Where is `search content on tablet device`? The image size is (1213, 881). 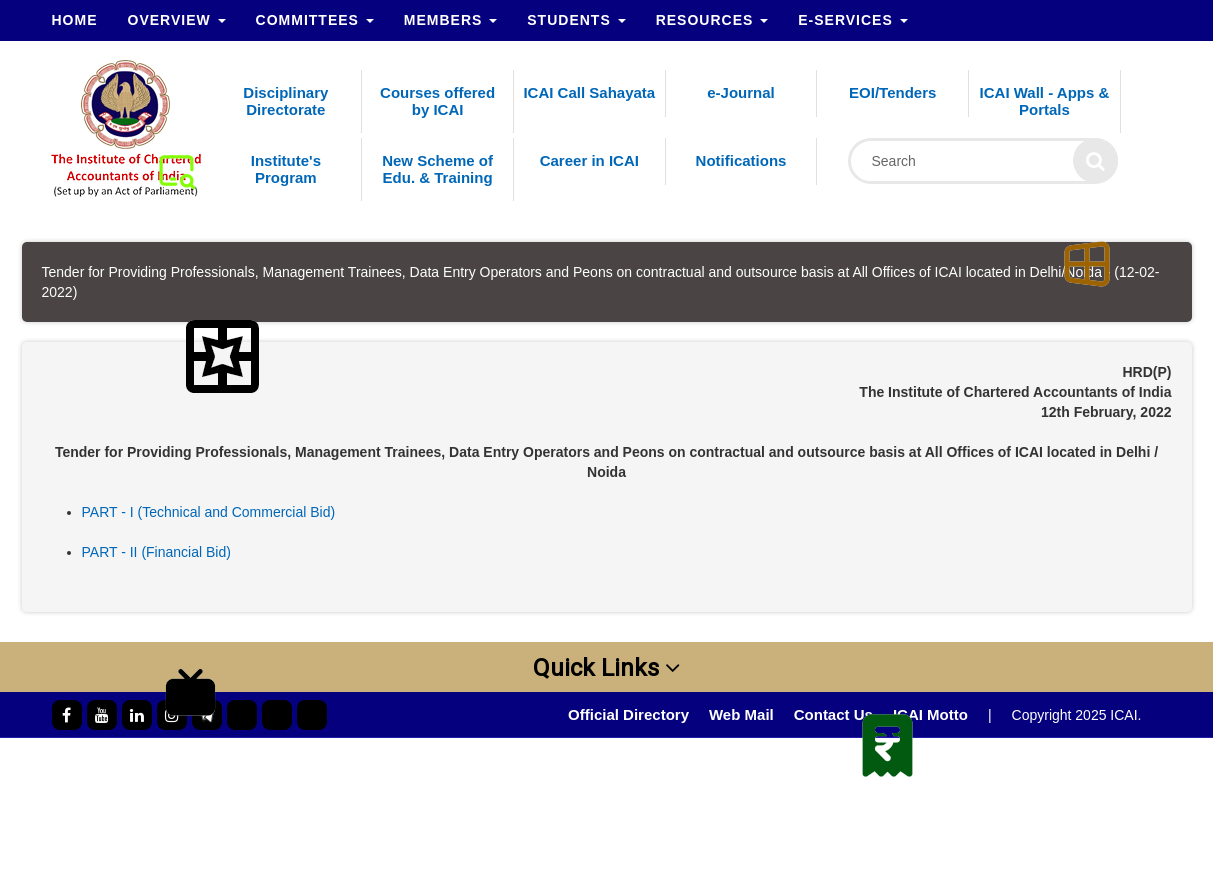 search content on tablet device is located at coordinates (176, 170).